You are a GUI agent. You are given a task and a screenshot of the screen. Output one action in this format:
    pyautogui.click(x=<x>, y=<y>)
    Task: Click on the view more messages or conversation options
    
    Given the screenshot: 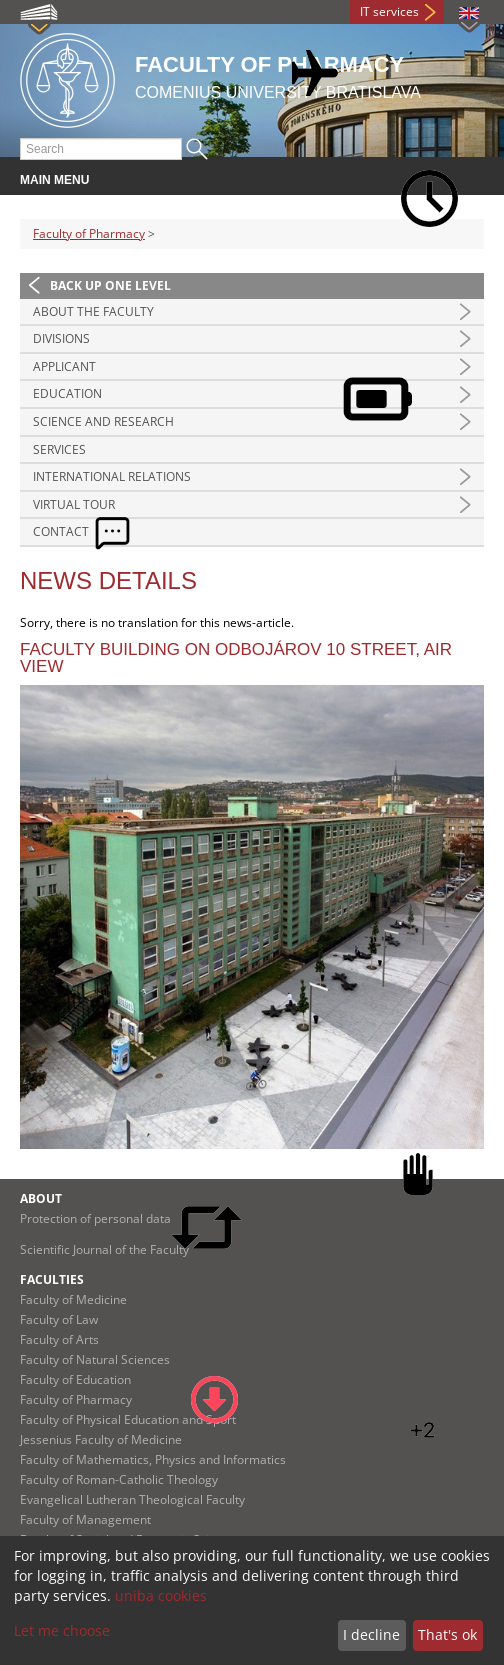 What is the action you would take?
    pyautogui.click(x=112, y=532)
    